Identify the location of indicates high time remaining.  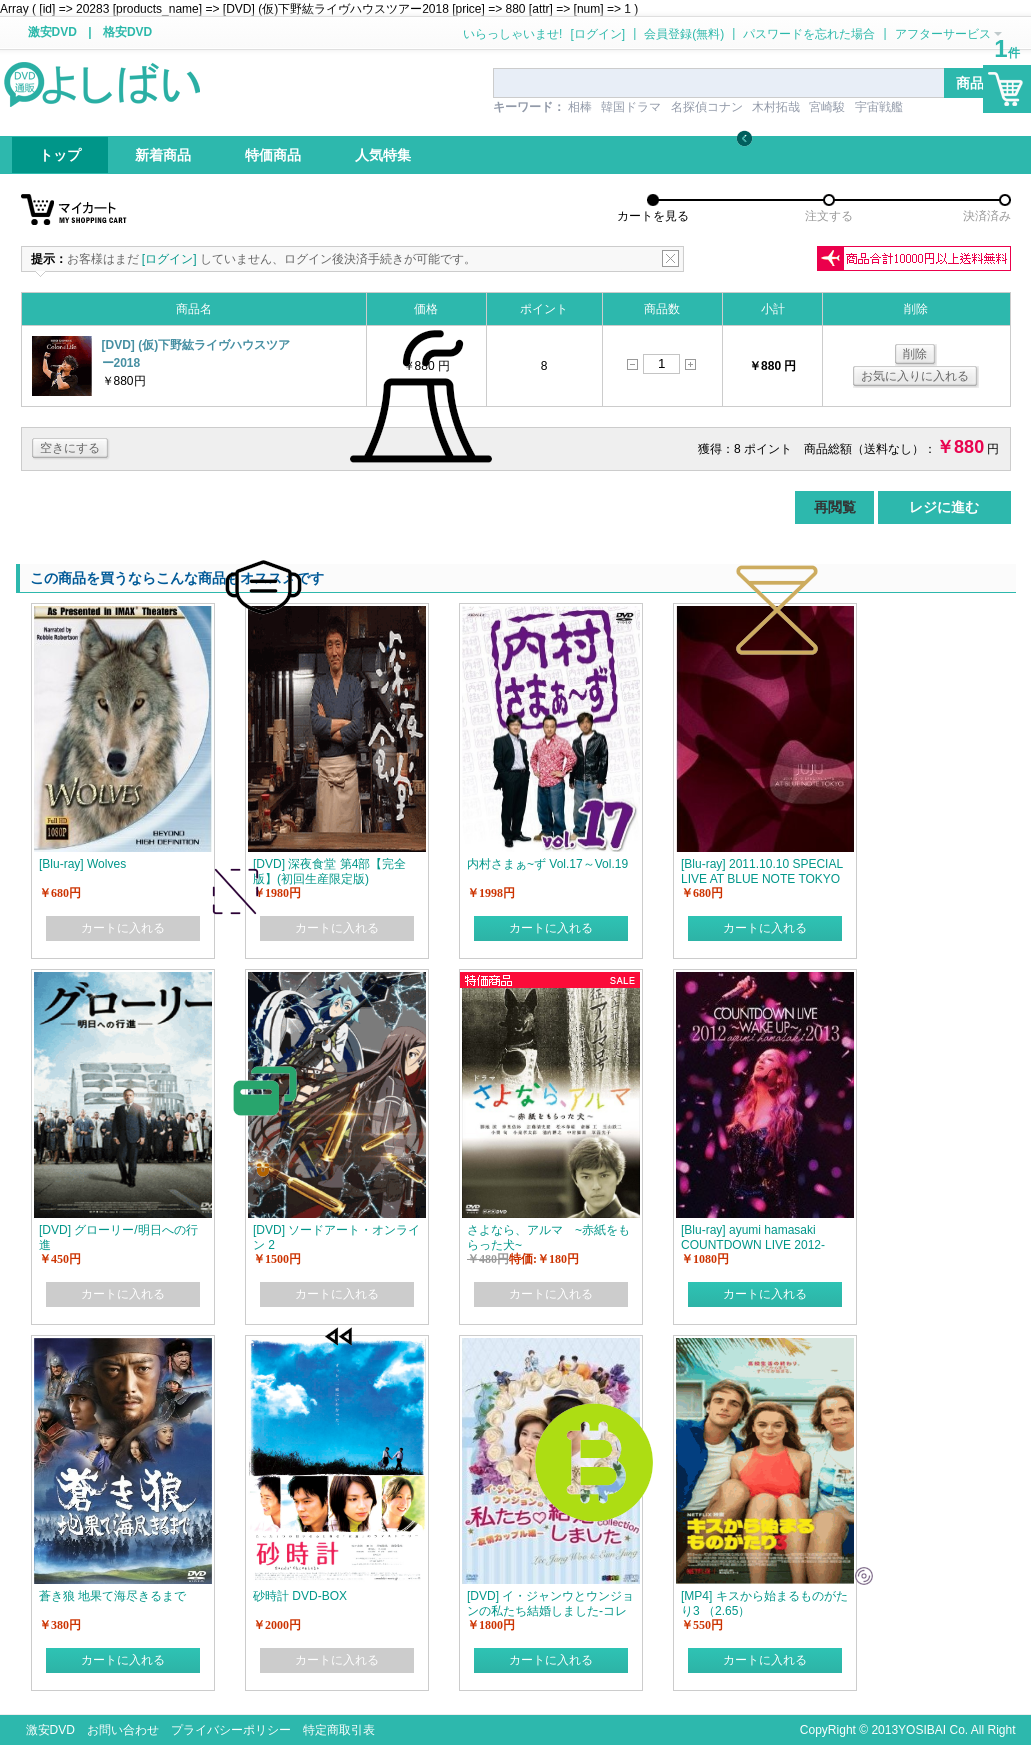
(777, 610).